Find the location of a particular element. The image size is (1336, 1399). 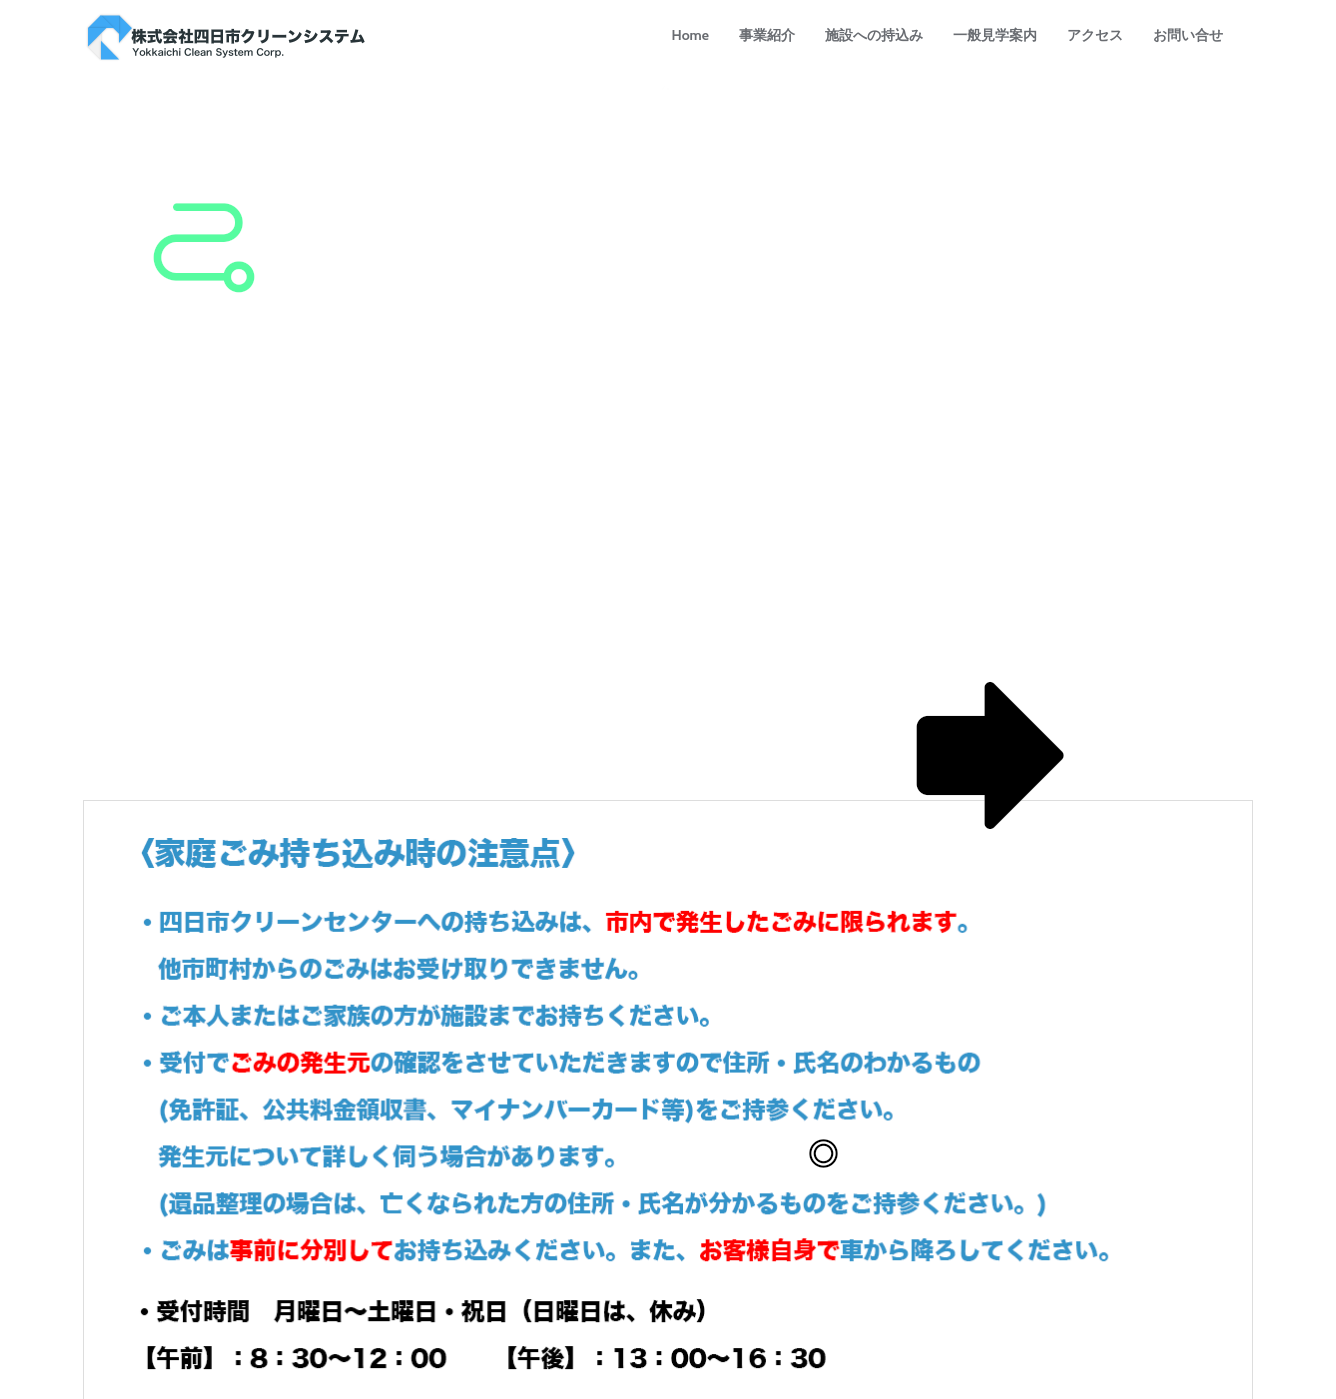

start recording audio or video is located at coordinates (823, 1153).